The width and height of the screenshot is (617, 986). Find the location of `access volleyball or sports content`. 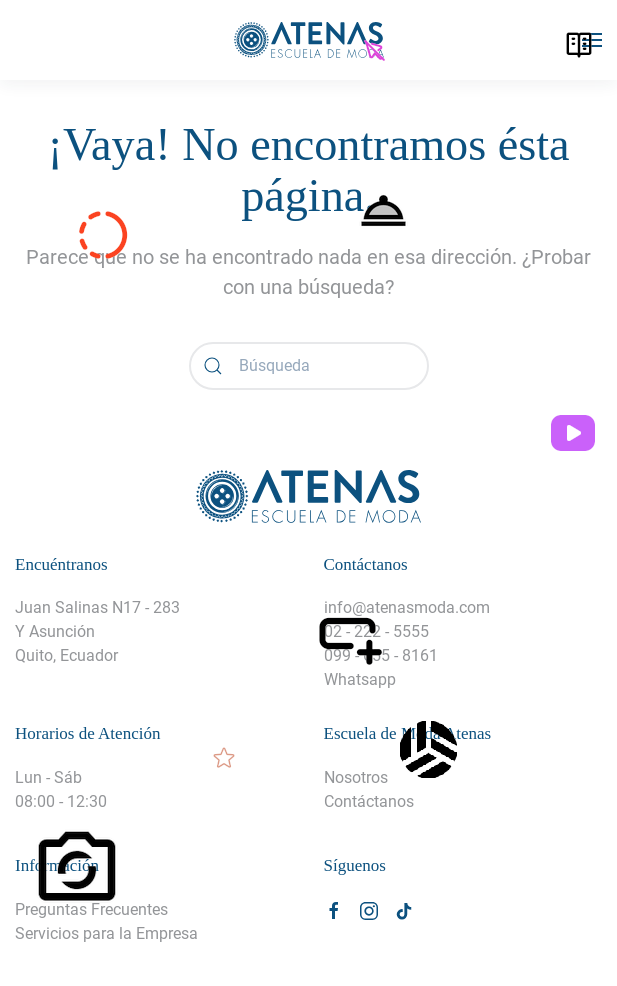

access volleyball or sports content is located at coordinates (428, 749).